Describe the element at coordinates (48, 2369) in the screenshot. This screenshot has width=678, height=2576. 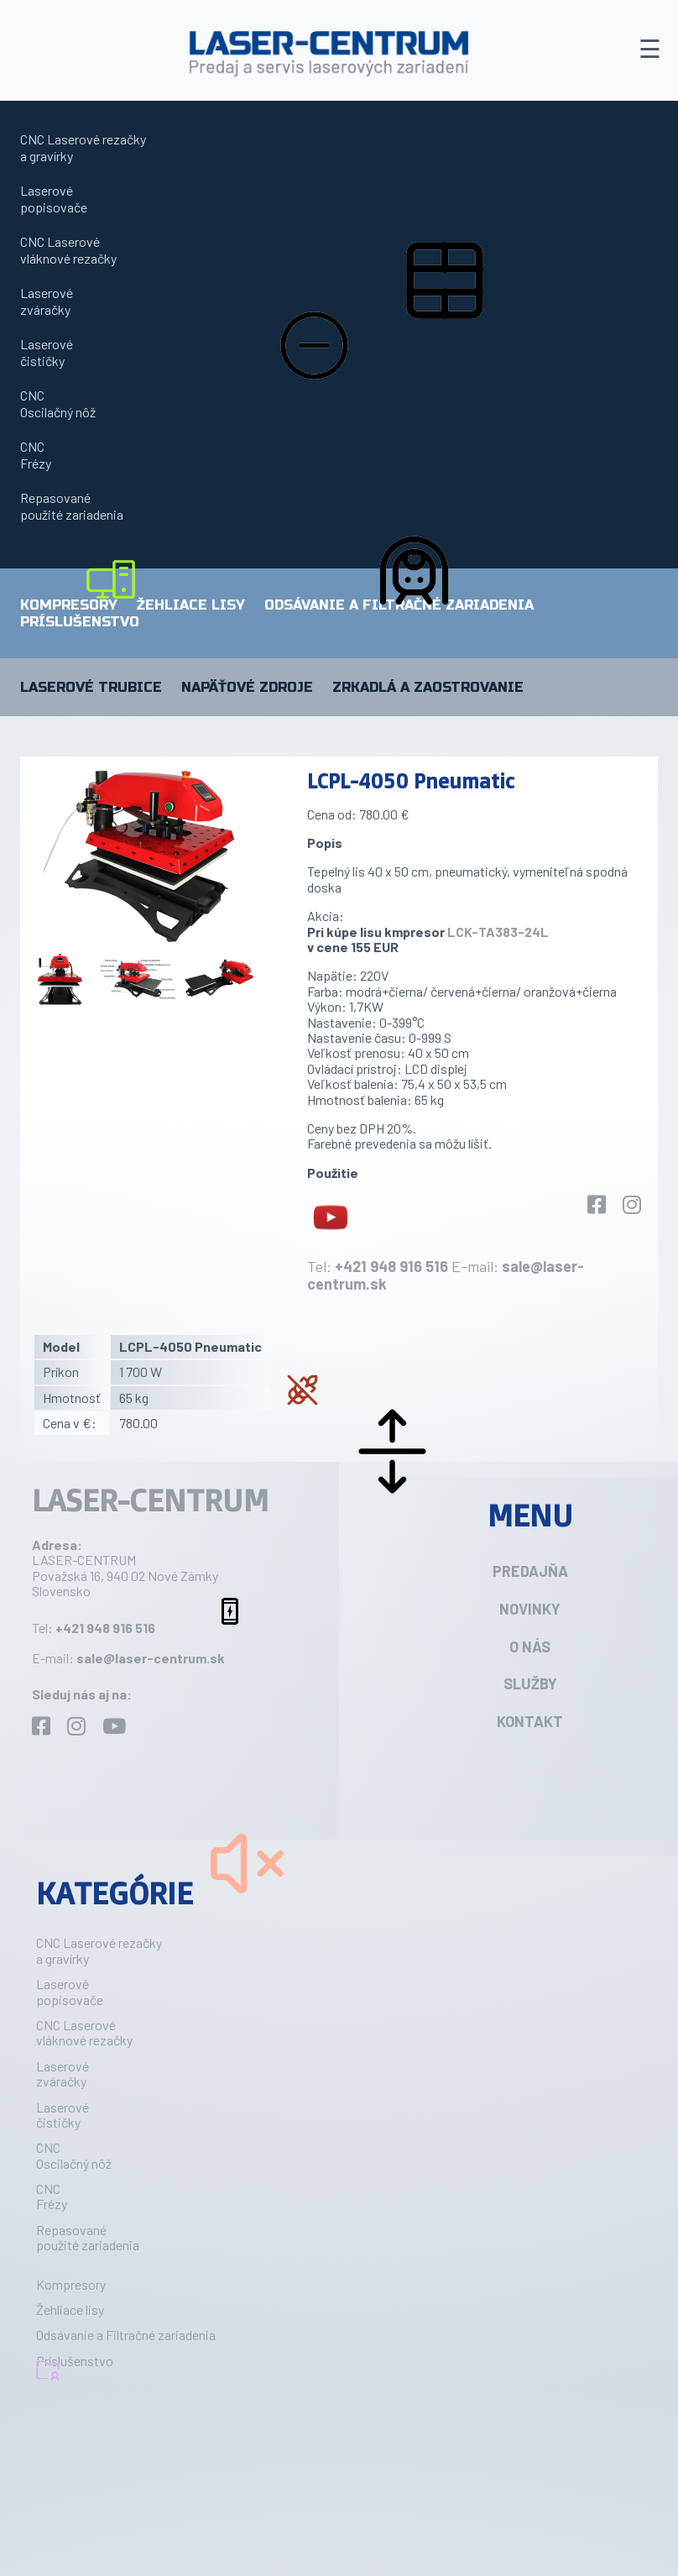
I see `access user profile folder` at that location.